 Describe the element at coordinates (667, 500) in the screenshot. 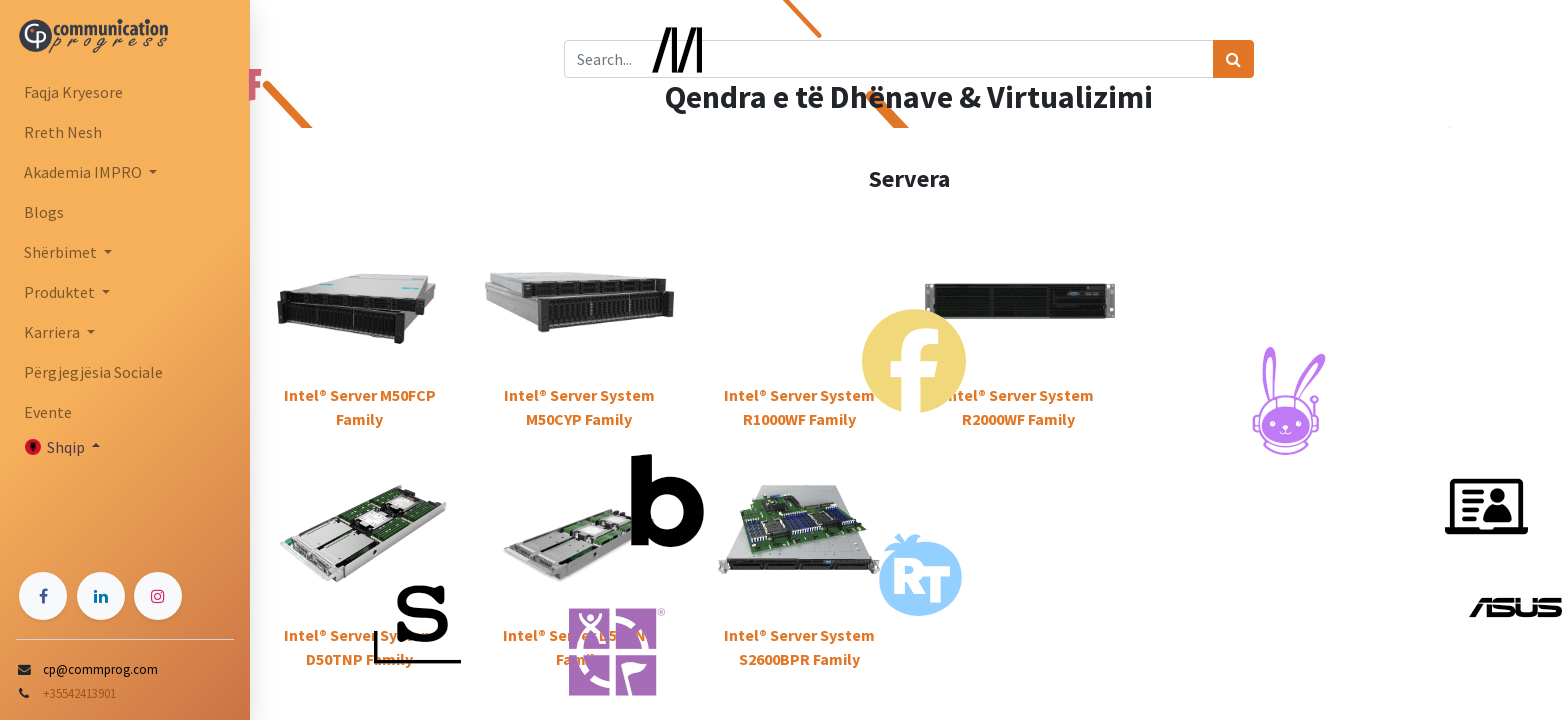

I see `bricks website builder logo` at that location.